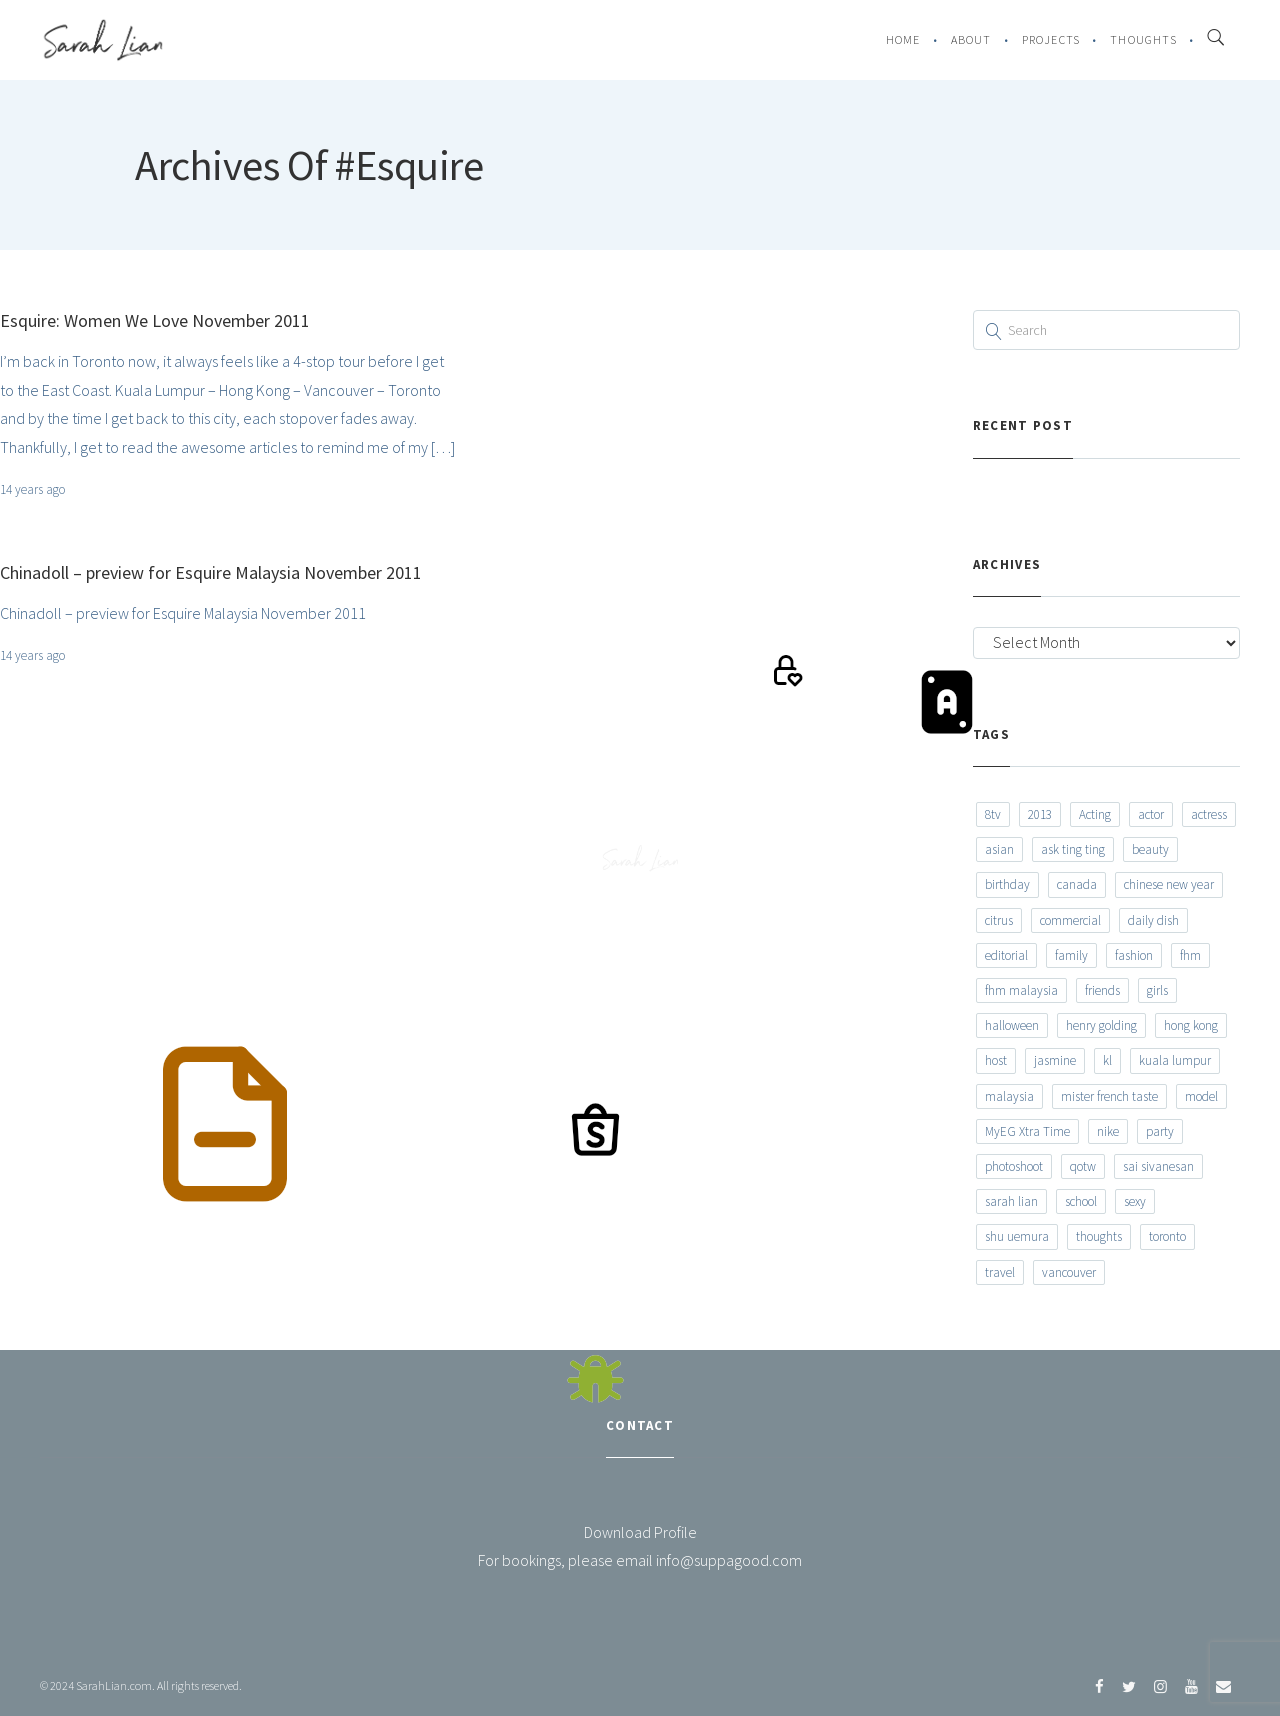 This screenshot has width=1280, height=1716. Describe the element at coordinates (225, 1124) in the screenshot. I see `remove a file from the list` at that location.